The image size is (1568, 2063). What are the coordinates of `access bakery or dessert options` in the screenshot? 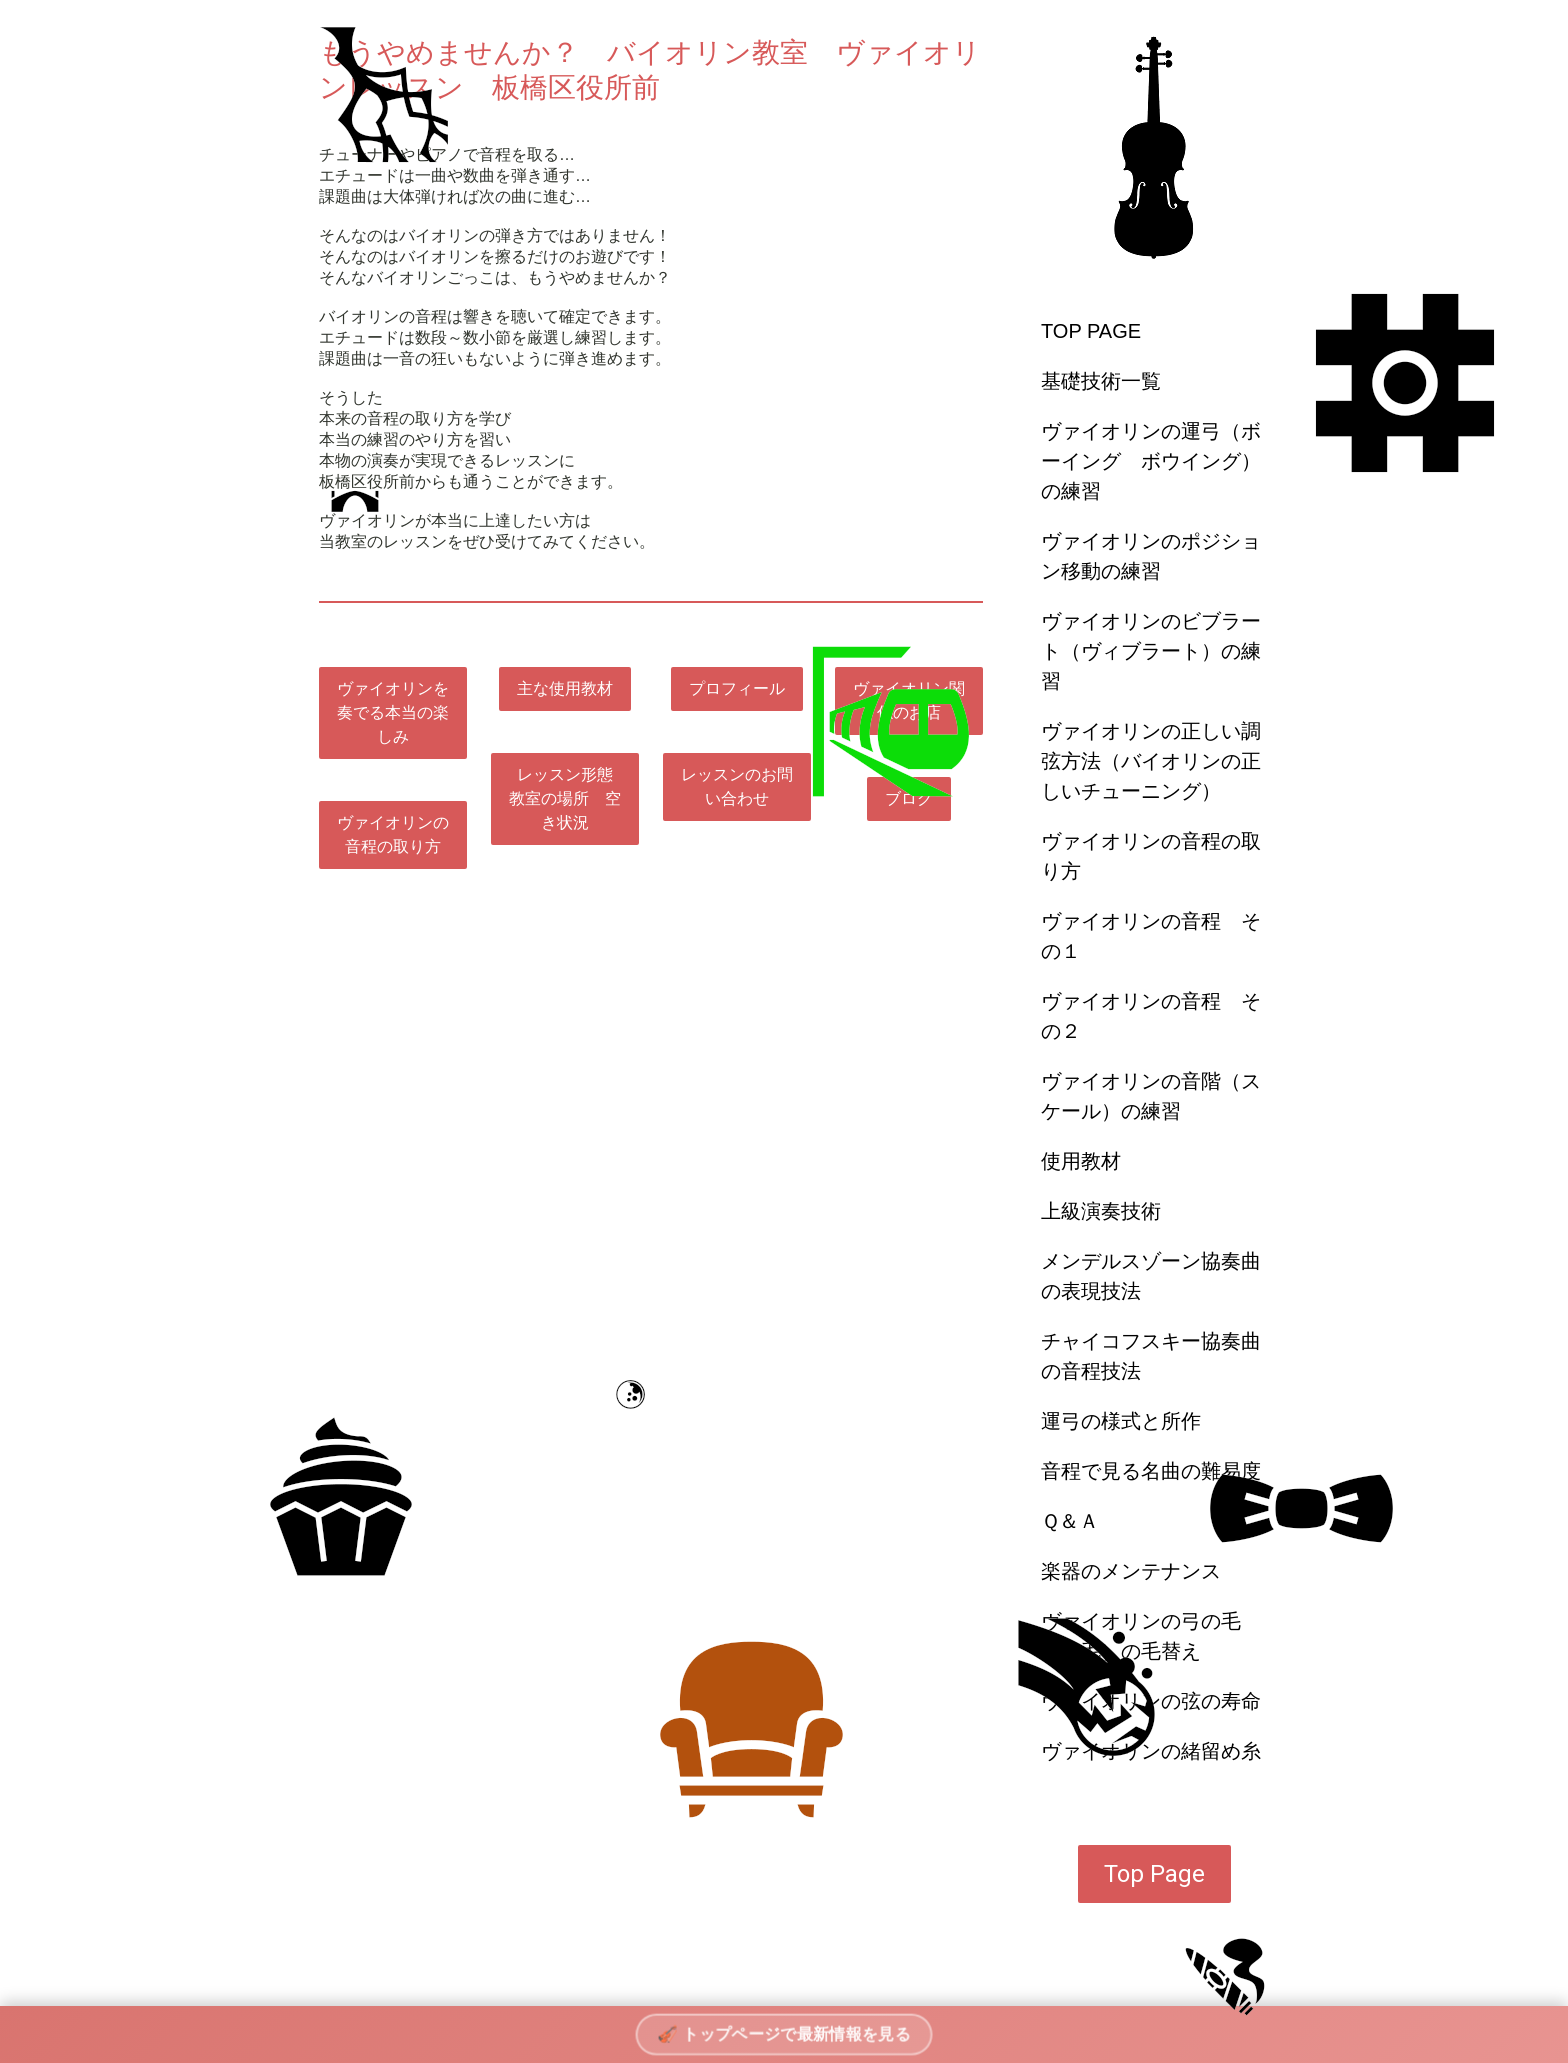 It's located at (341, 1493).